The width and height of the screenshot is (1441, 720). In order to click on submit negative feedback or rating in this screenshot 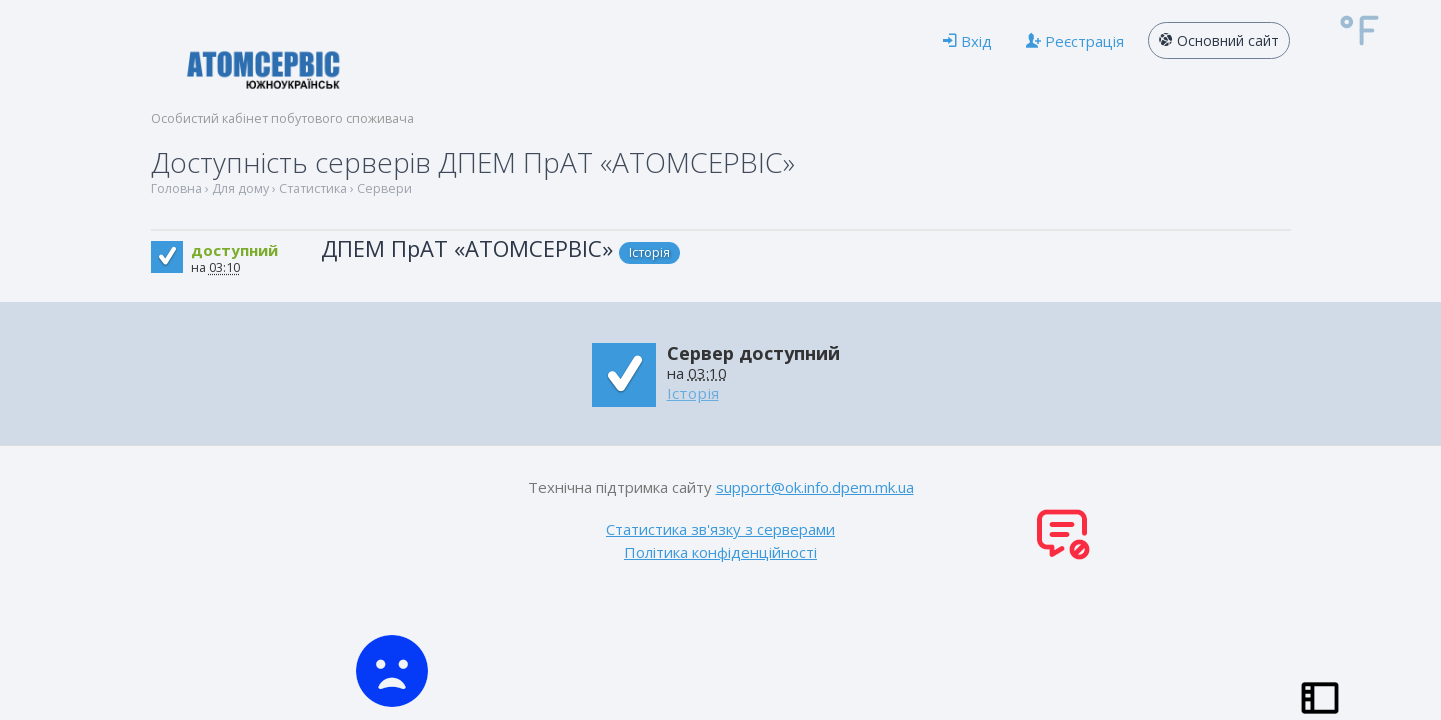, I will do `click(392, 671)`.